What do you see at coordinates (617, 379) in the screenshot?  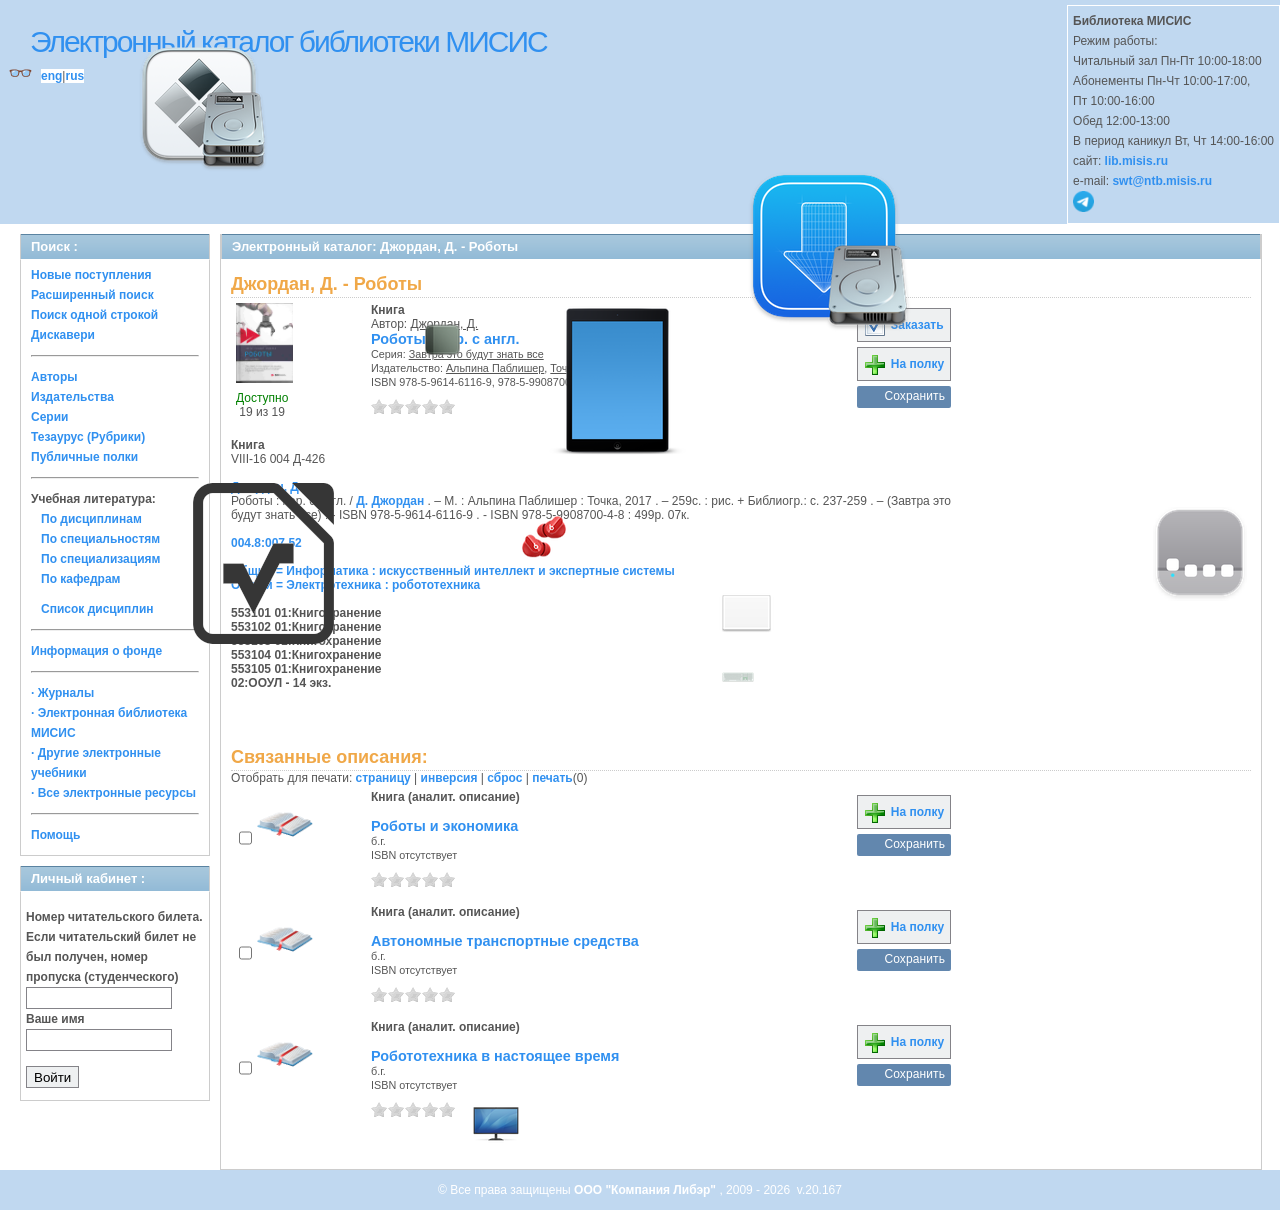 I see `iPad Air device in connected devices list` at bounding box center [617, 379].